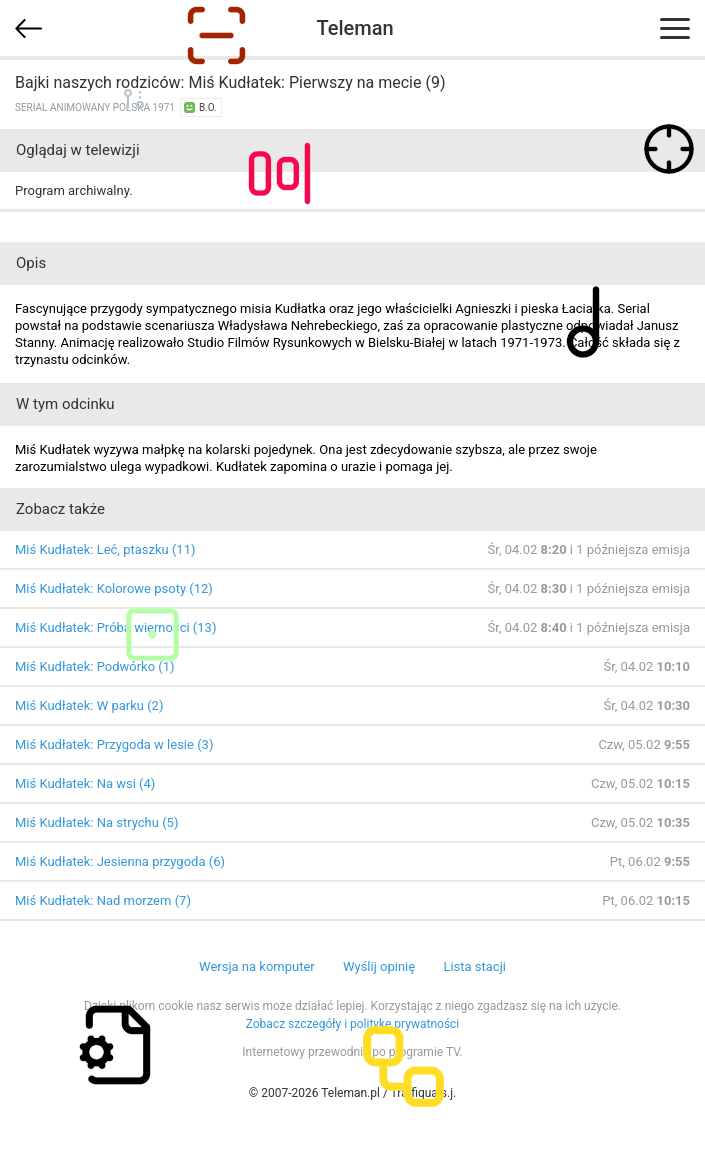 This screenshot has height=1152, width=705. Describe the element at coordinates (583, 322) in the screenshot. I see `access music library or audio files` at that location.